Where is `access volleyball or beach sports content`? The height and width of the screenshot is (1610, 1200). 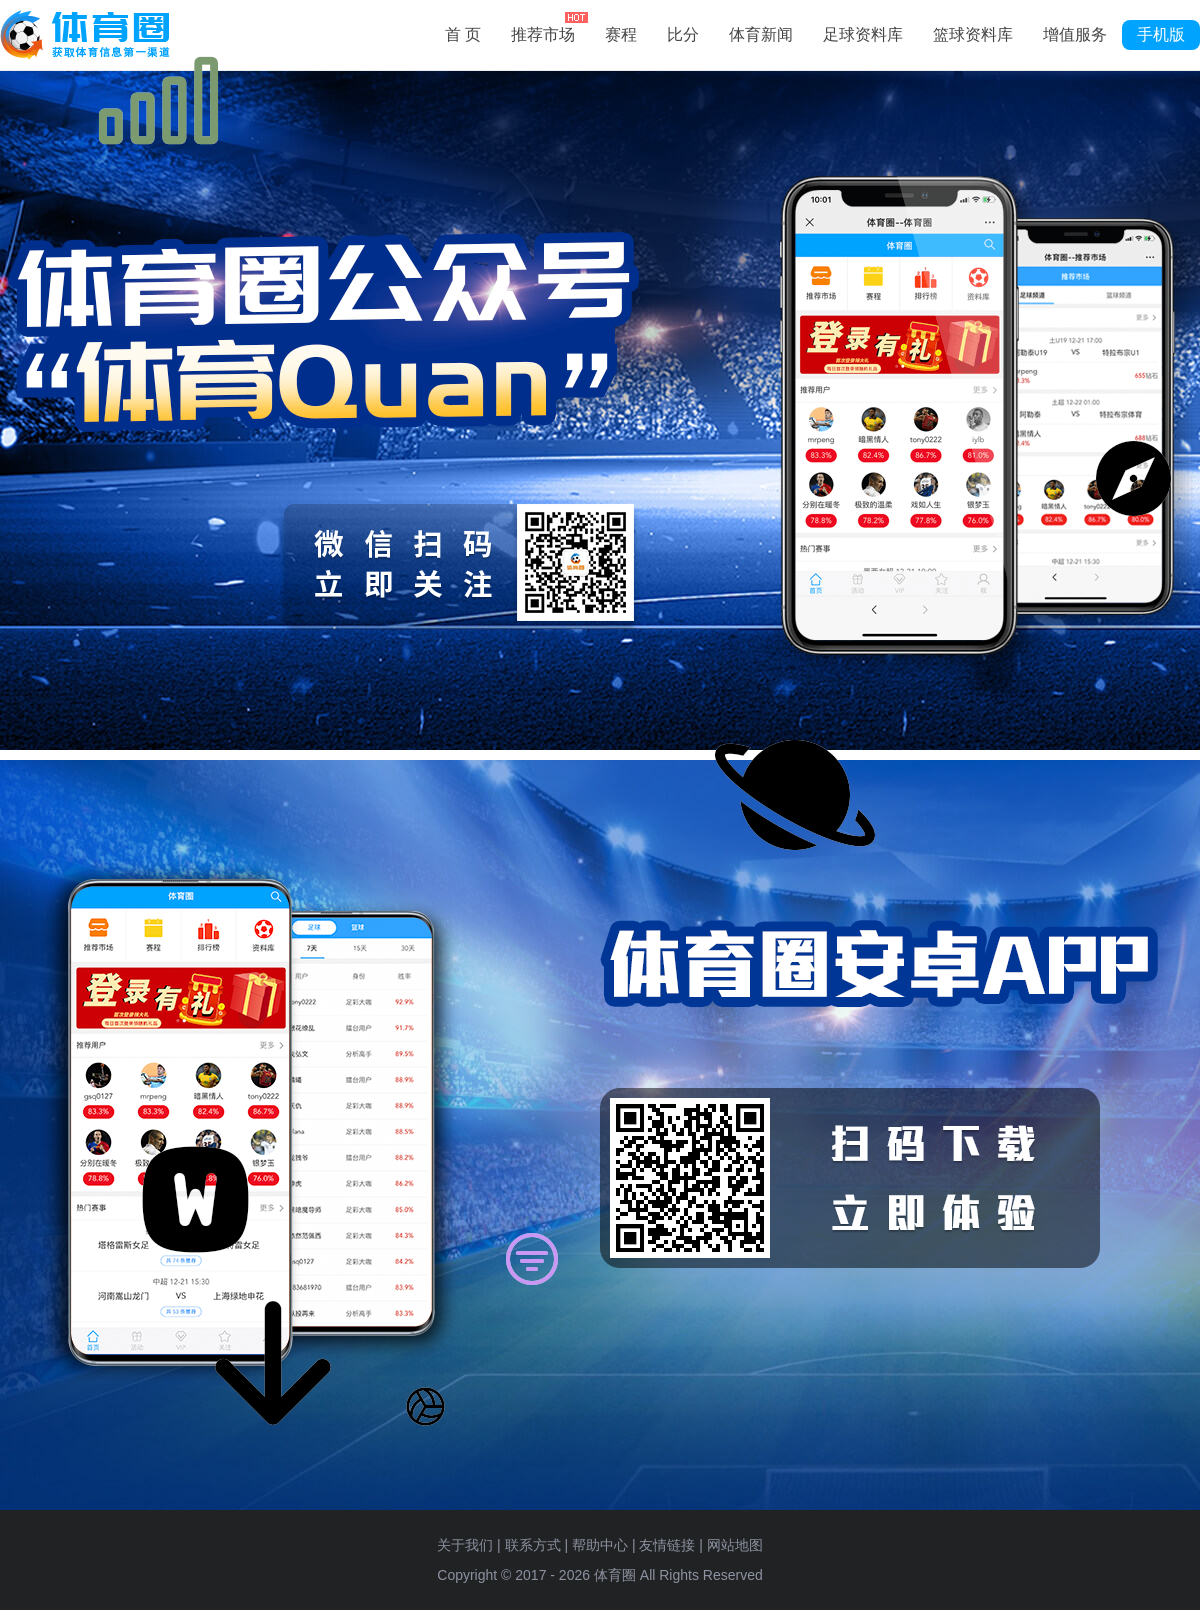 access volleyball or beach sports content is located at coordinates (425, 1406).